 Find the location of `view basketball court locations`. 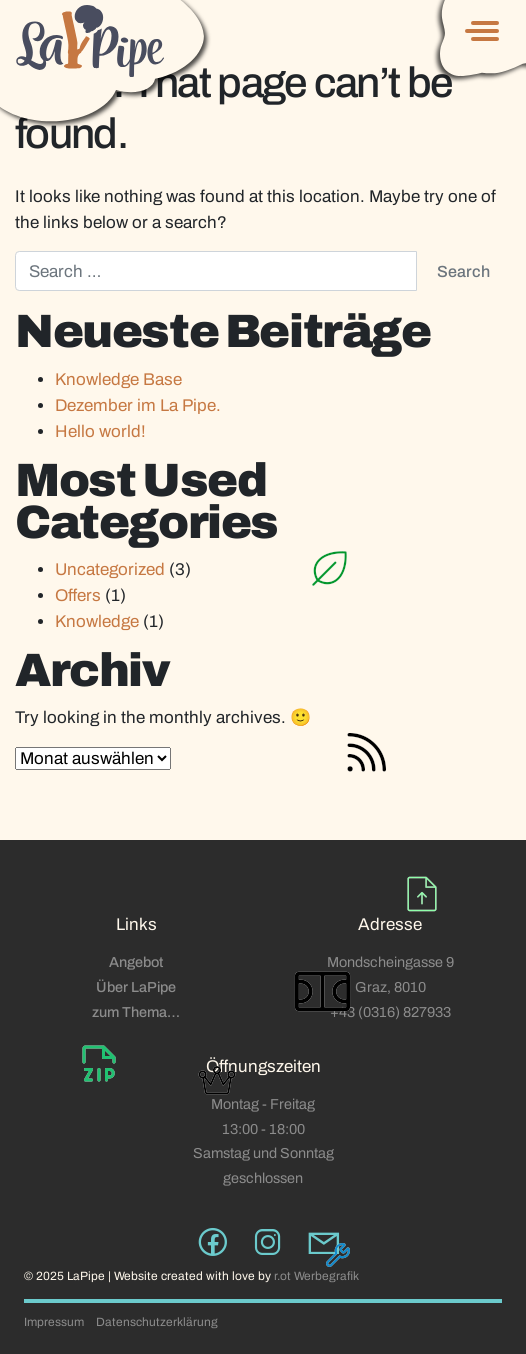

view basketball court locations is located at coordinates (322, 991).